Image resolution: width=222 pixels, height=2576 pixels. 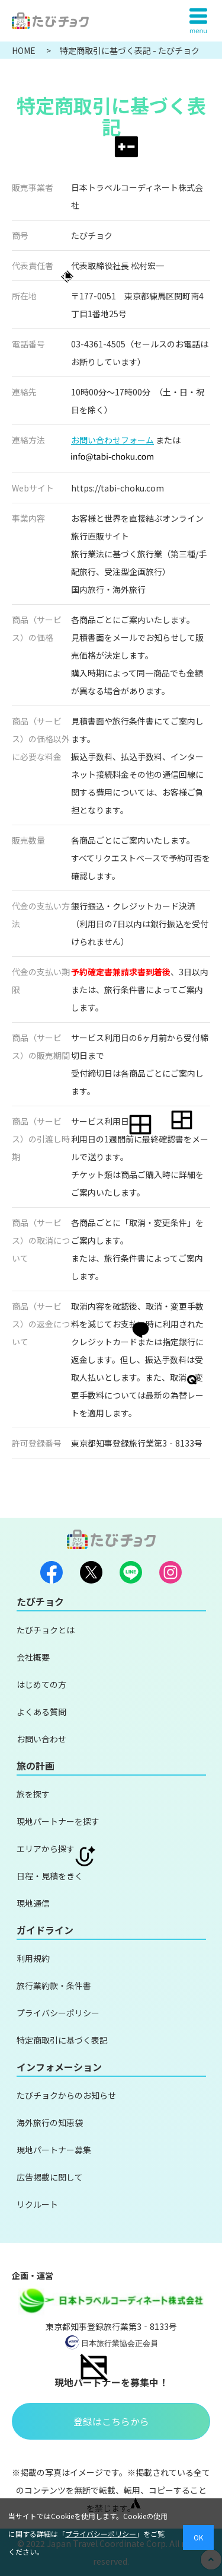 I want to click on adjust quantity or value up or down, so click(x=126, y=146).